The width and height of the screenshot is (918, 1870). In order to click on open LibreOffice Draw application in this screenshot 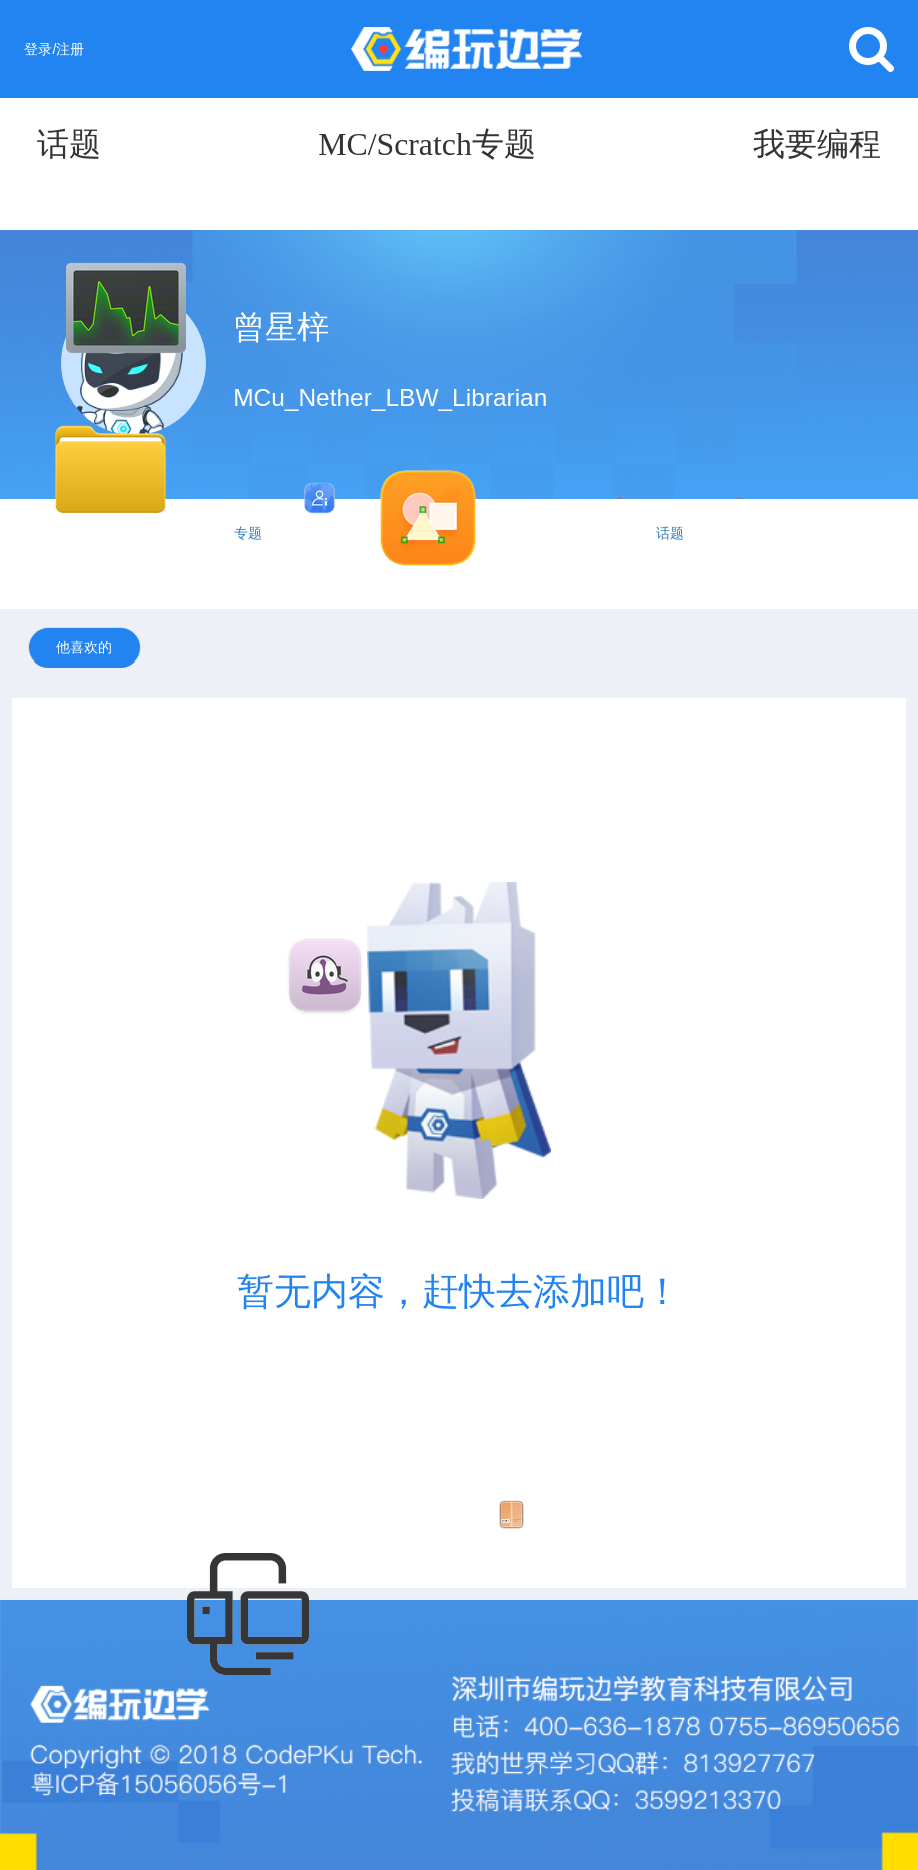, I will do `click(428, 518)`.